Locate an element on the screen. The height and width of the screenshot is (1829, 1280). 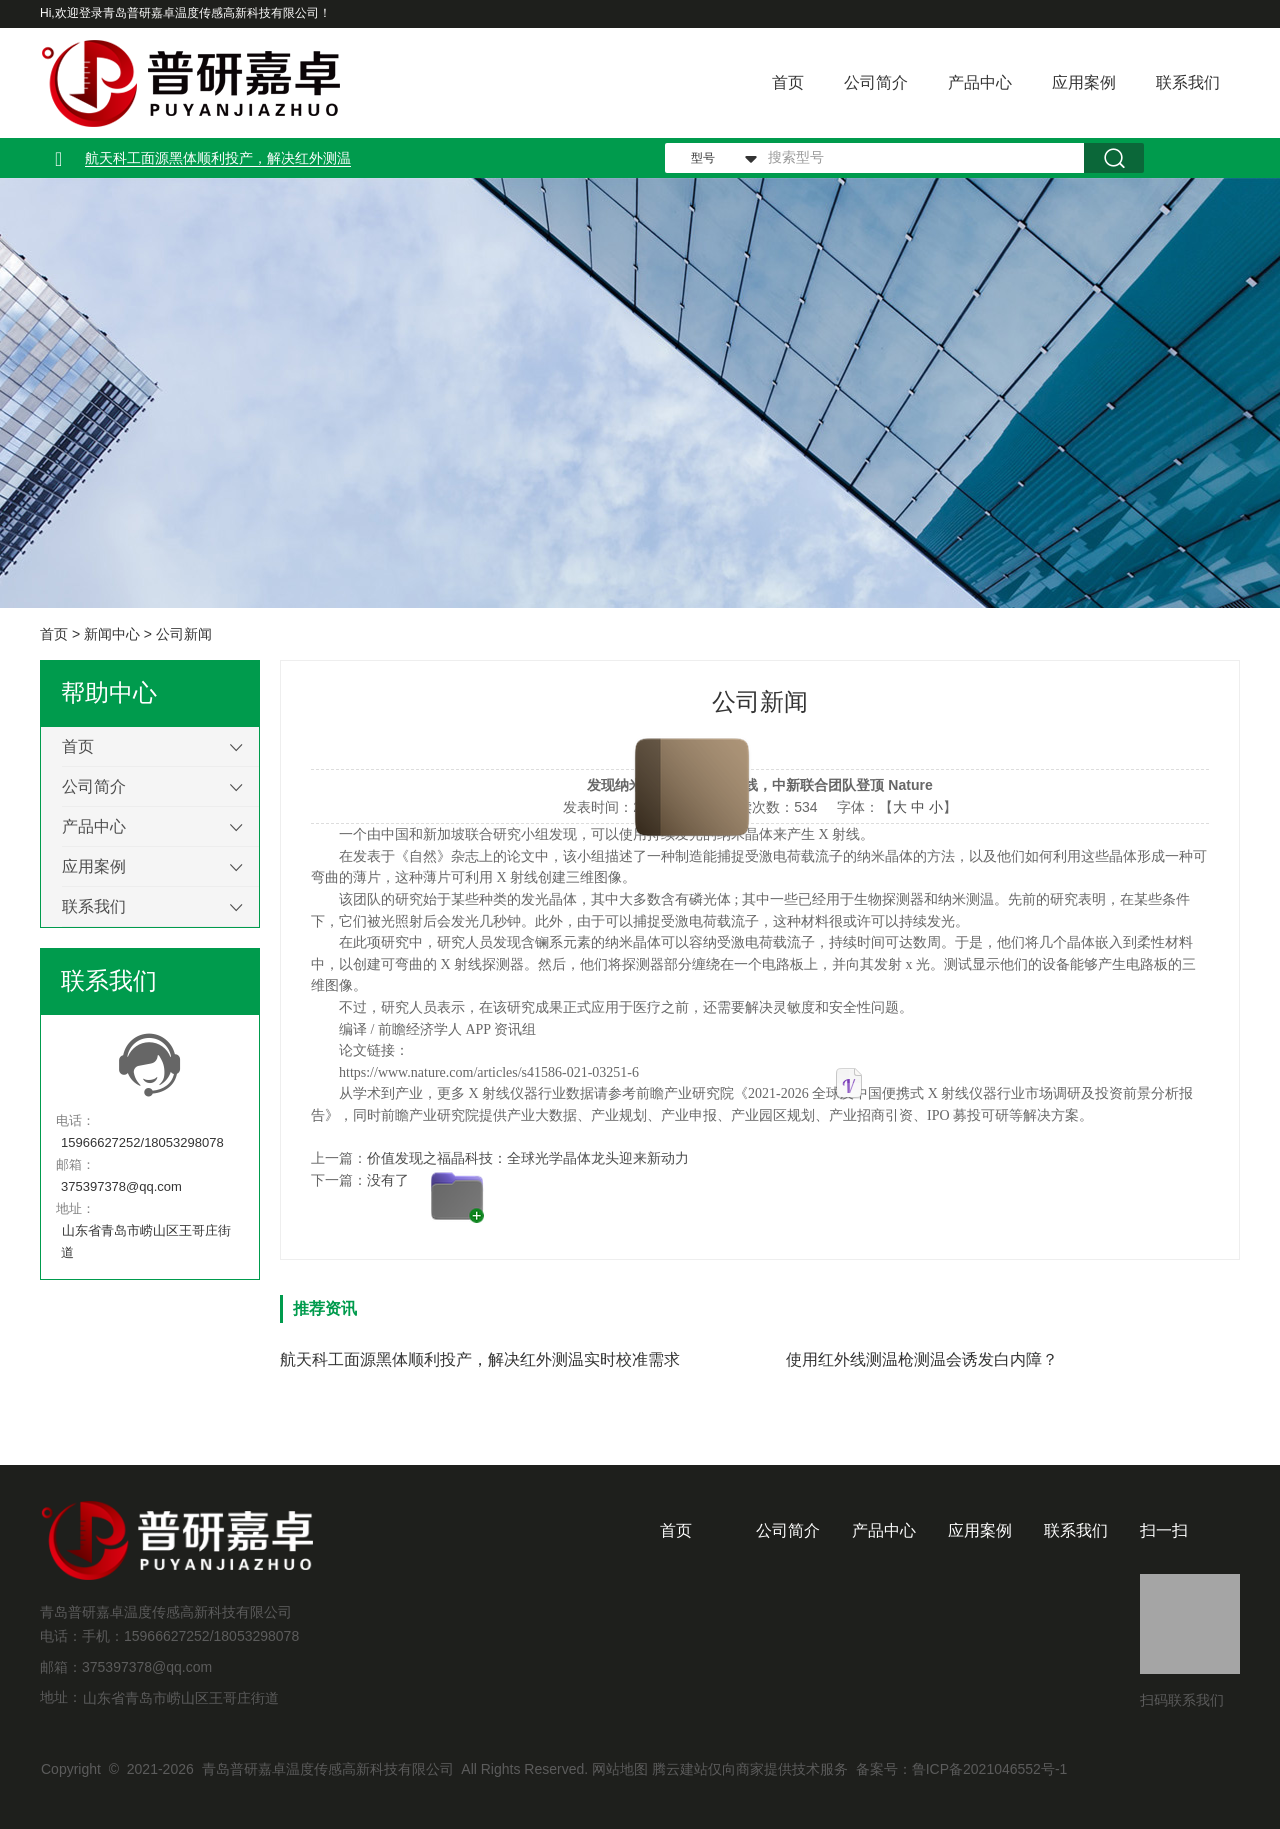
indicates a Vala programming language source file is located at coordinates (849, 1083).